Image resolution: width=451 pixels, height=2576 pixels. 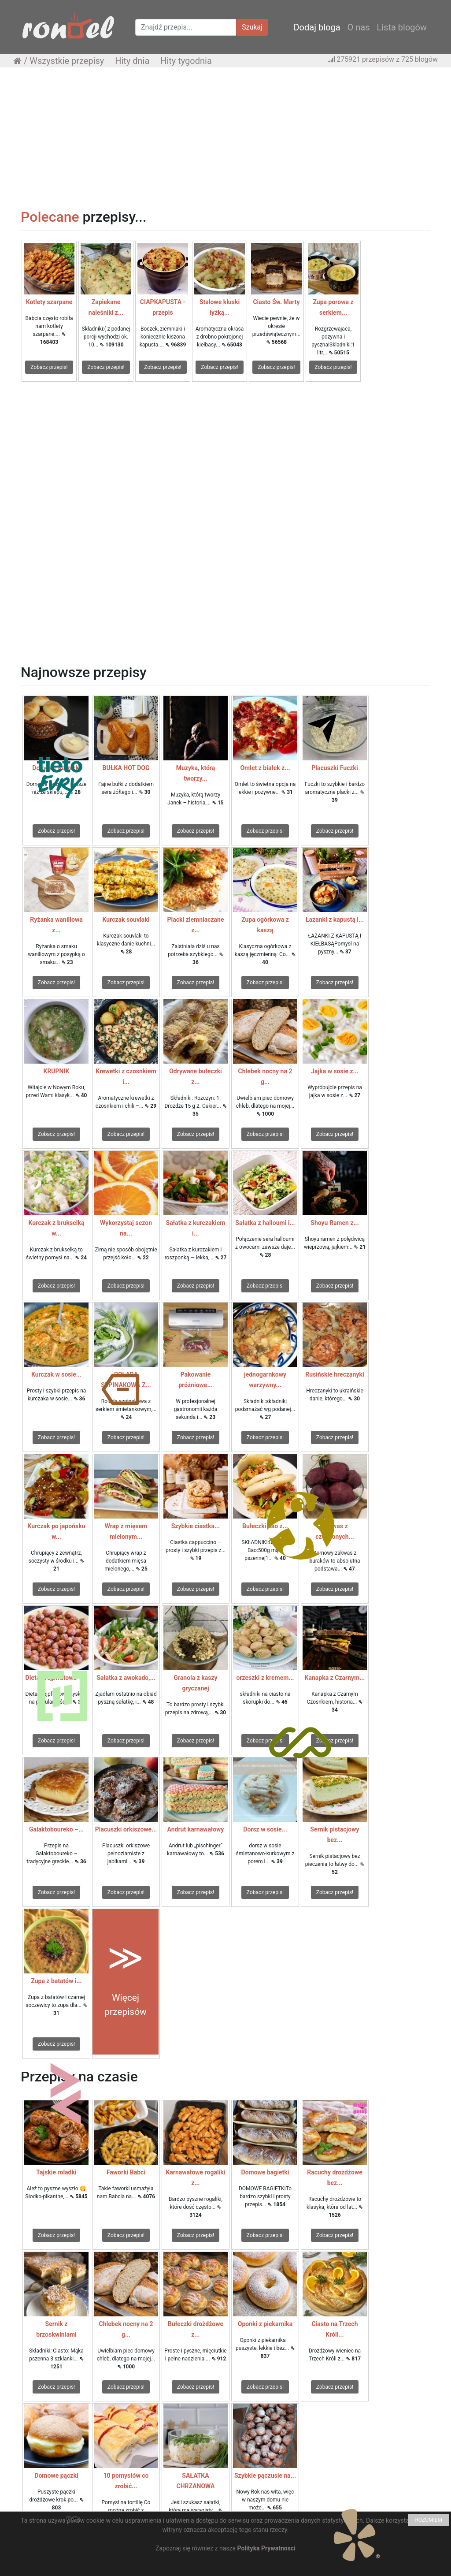 What do you see at coordinates (322, 728) in the screenshot?
I see `send plane logo` at bounding box center [322, 728].